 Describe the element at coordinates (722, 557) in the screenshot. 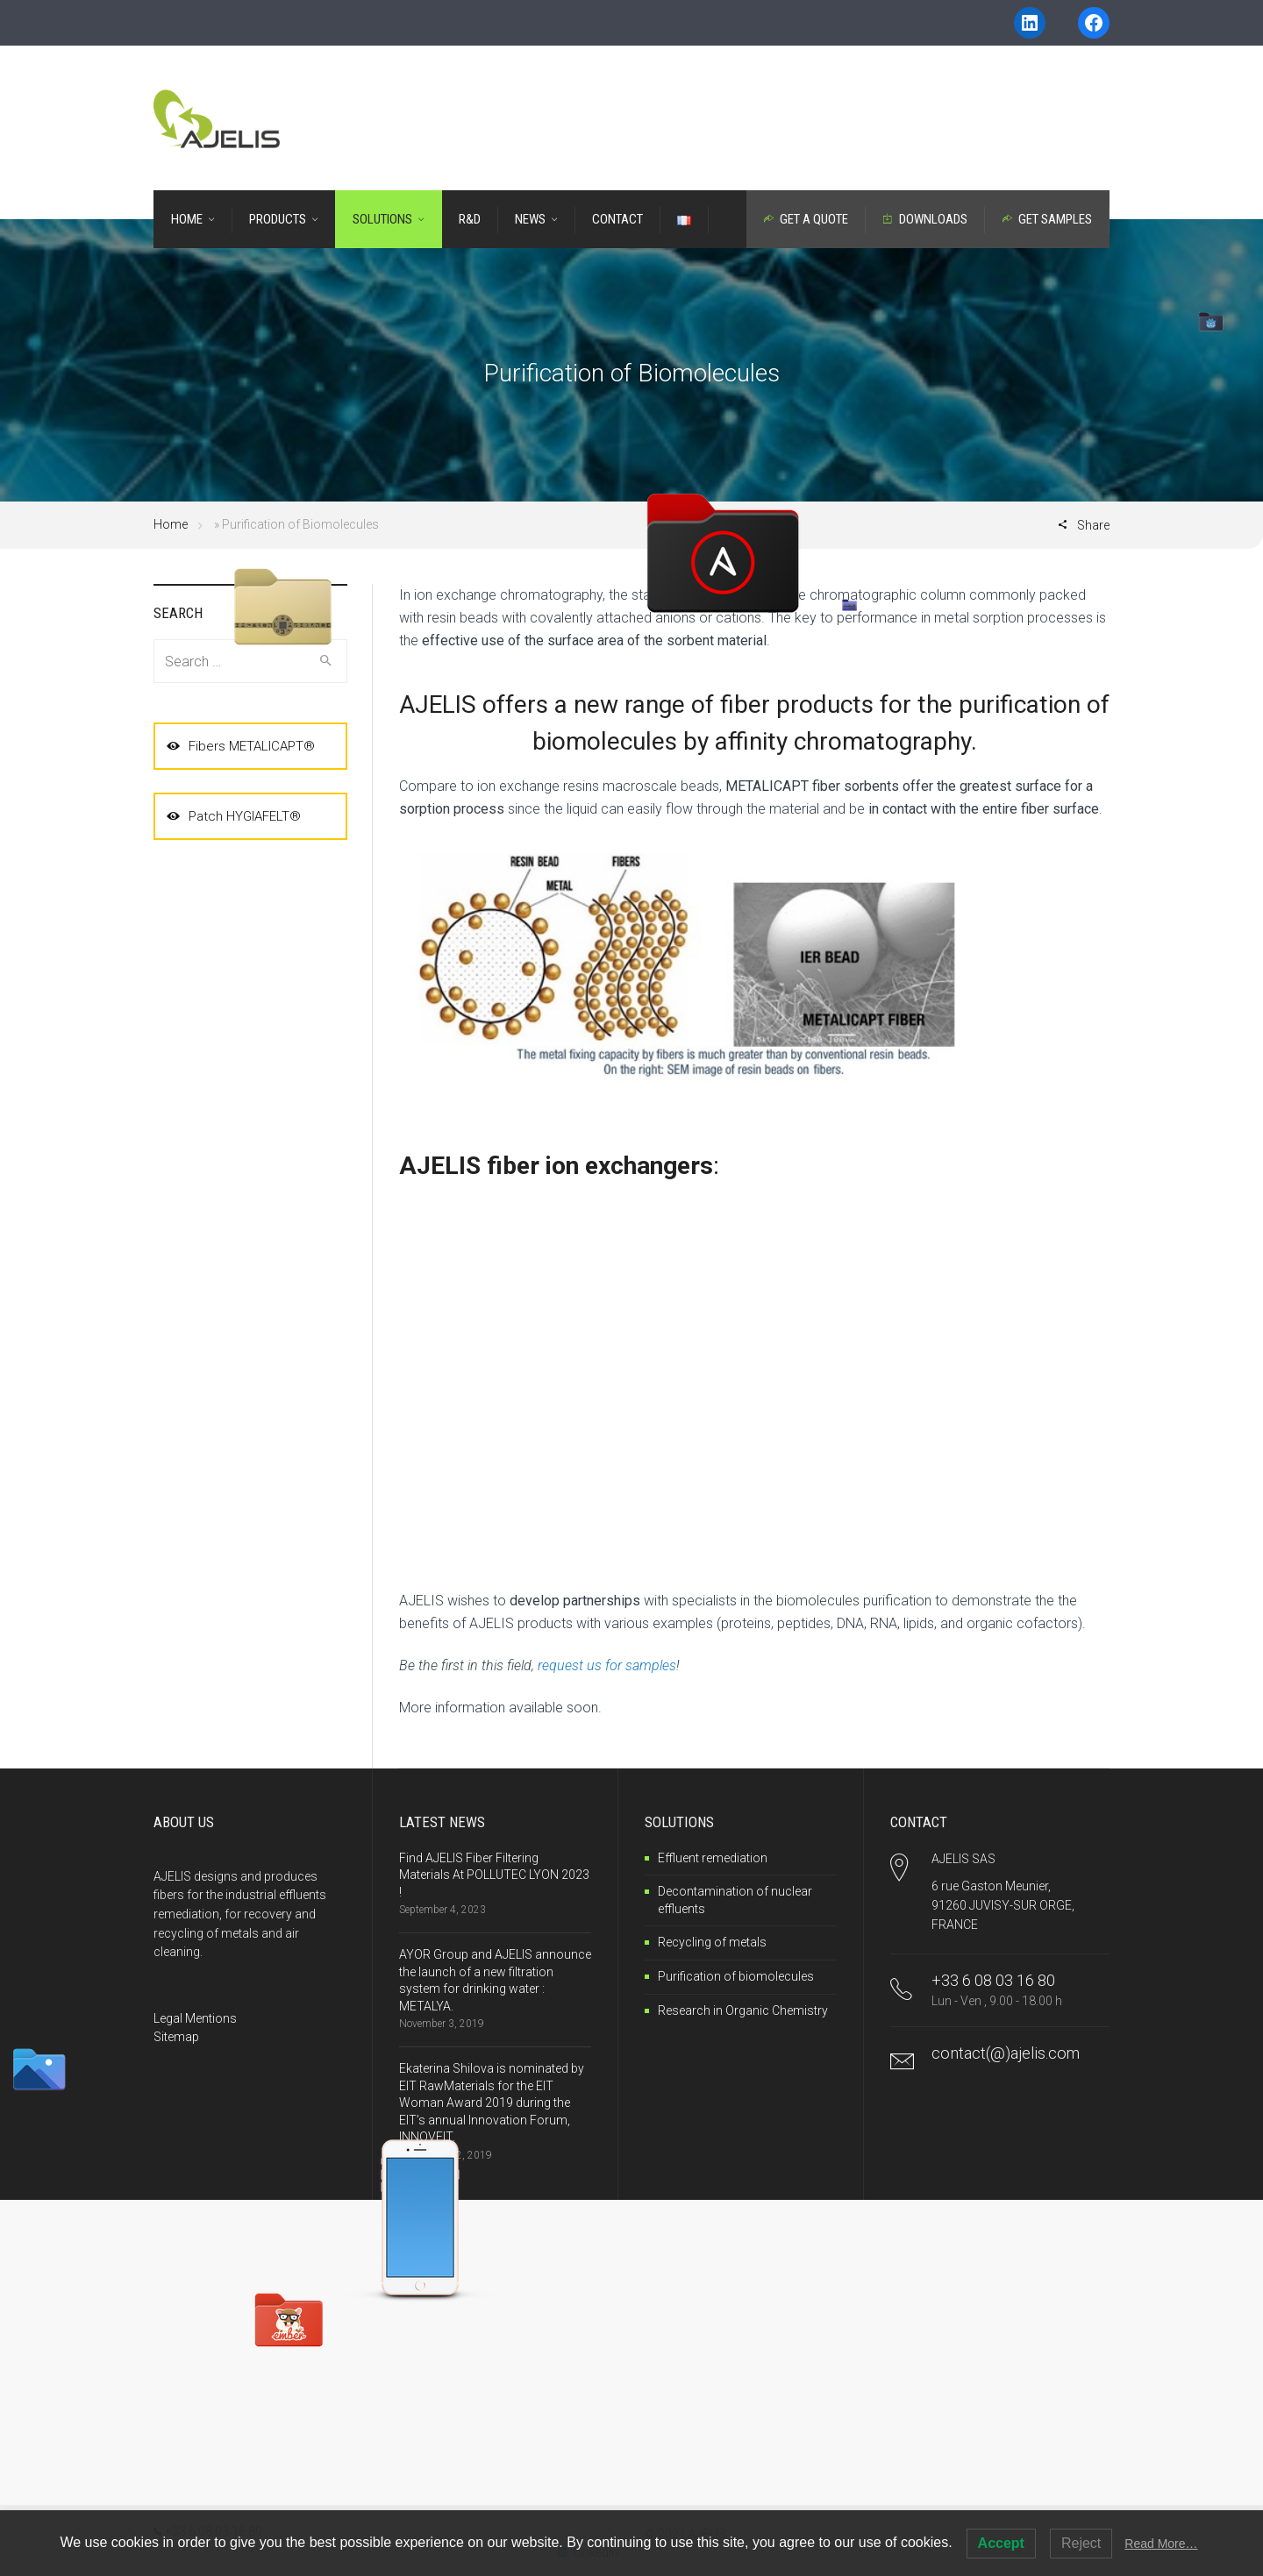

I see `folder containing ansible automation files` at that location.